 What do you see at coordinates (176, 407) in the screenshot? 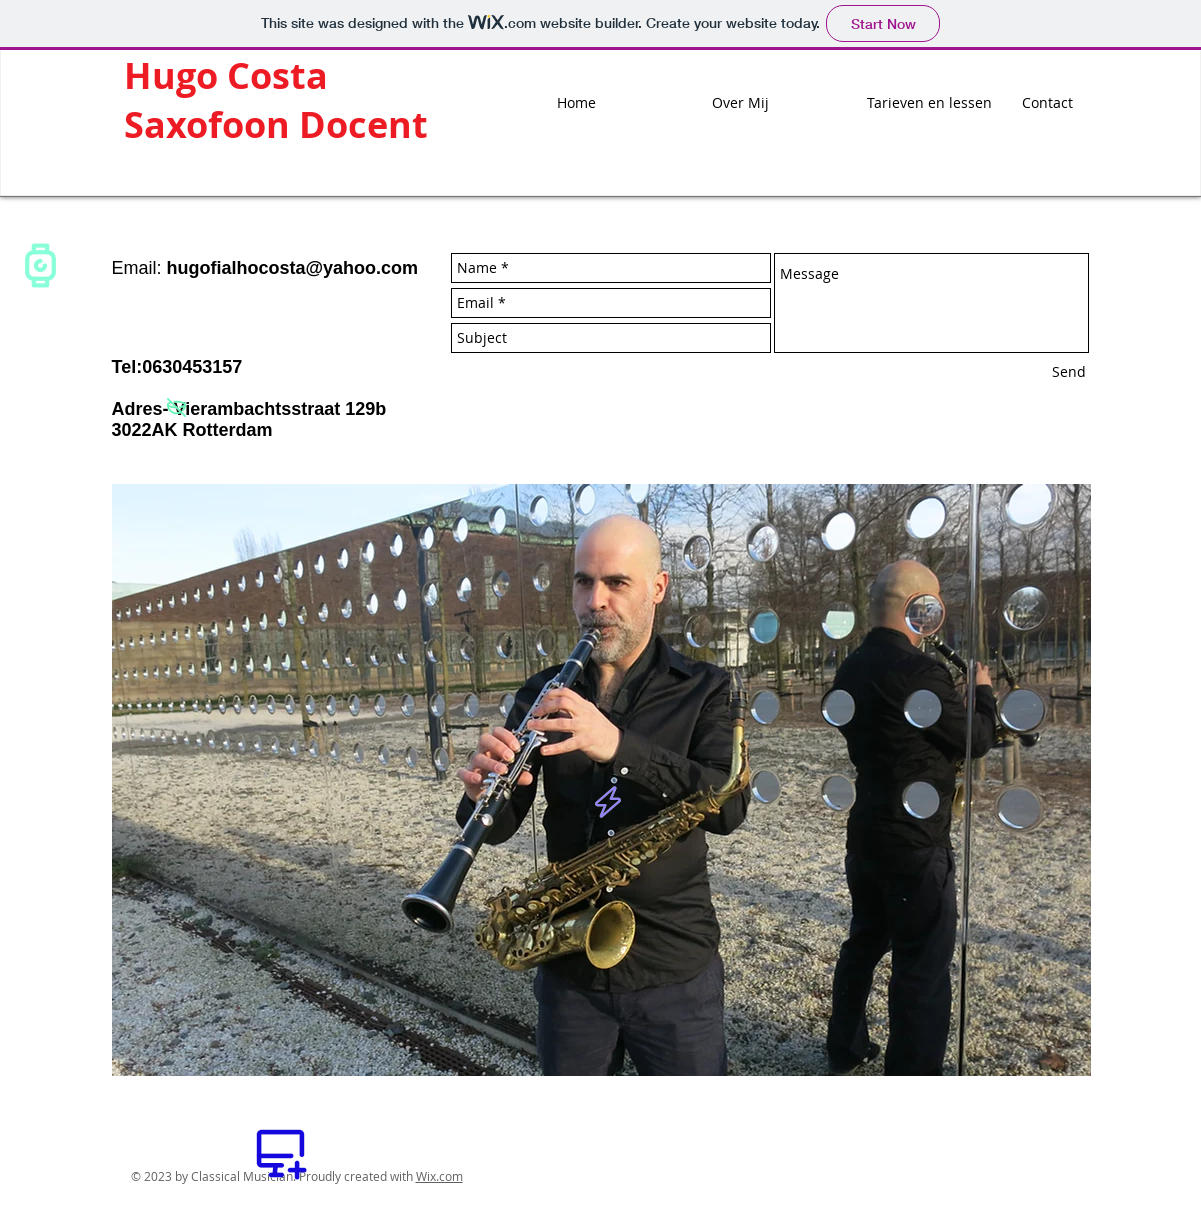
I see `3D rendering or hemisphere view disabled` at bounding box center [176, 407].